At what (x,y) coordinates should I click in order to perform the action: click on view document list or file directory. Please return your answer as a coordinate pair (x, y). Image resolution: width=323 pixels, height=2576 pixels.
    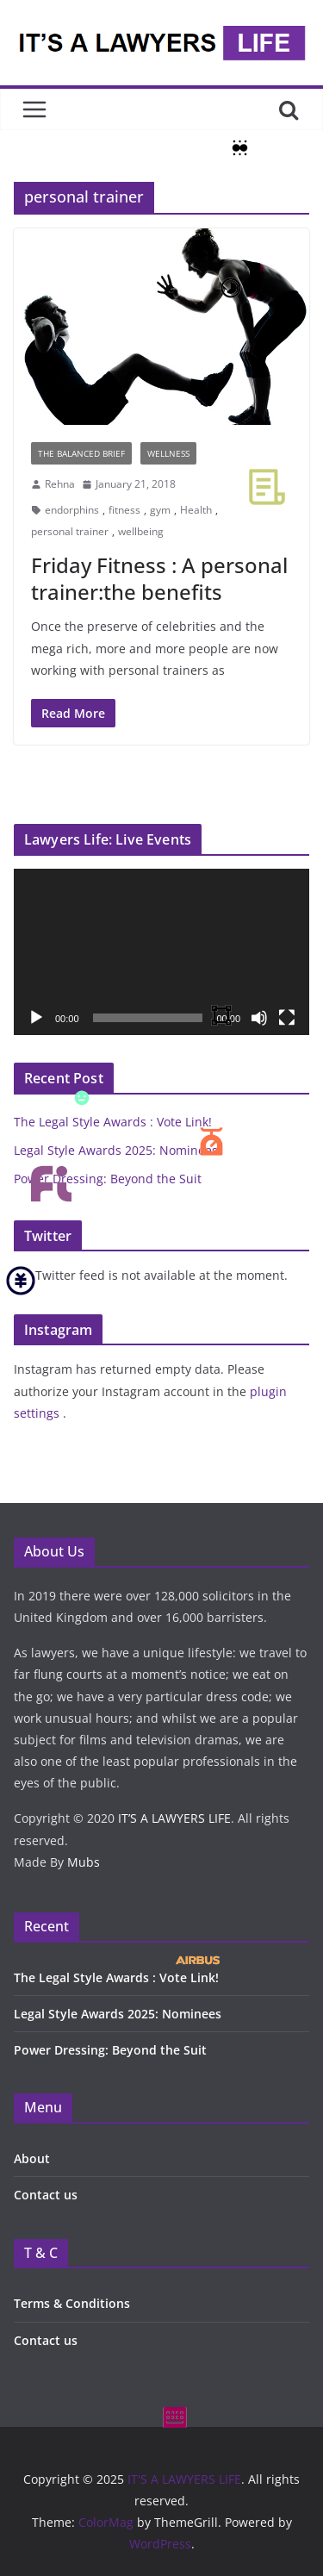
    Looking at the image, I should click on (267, 487).